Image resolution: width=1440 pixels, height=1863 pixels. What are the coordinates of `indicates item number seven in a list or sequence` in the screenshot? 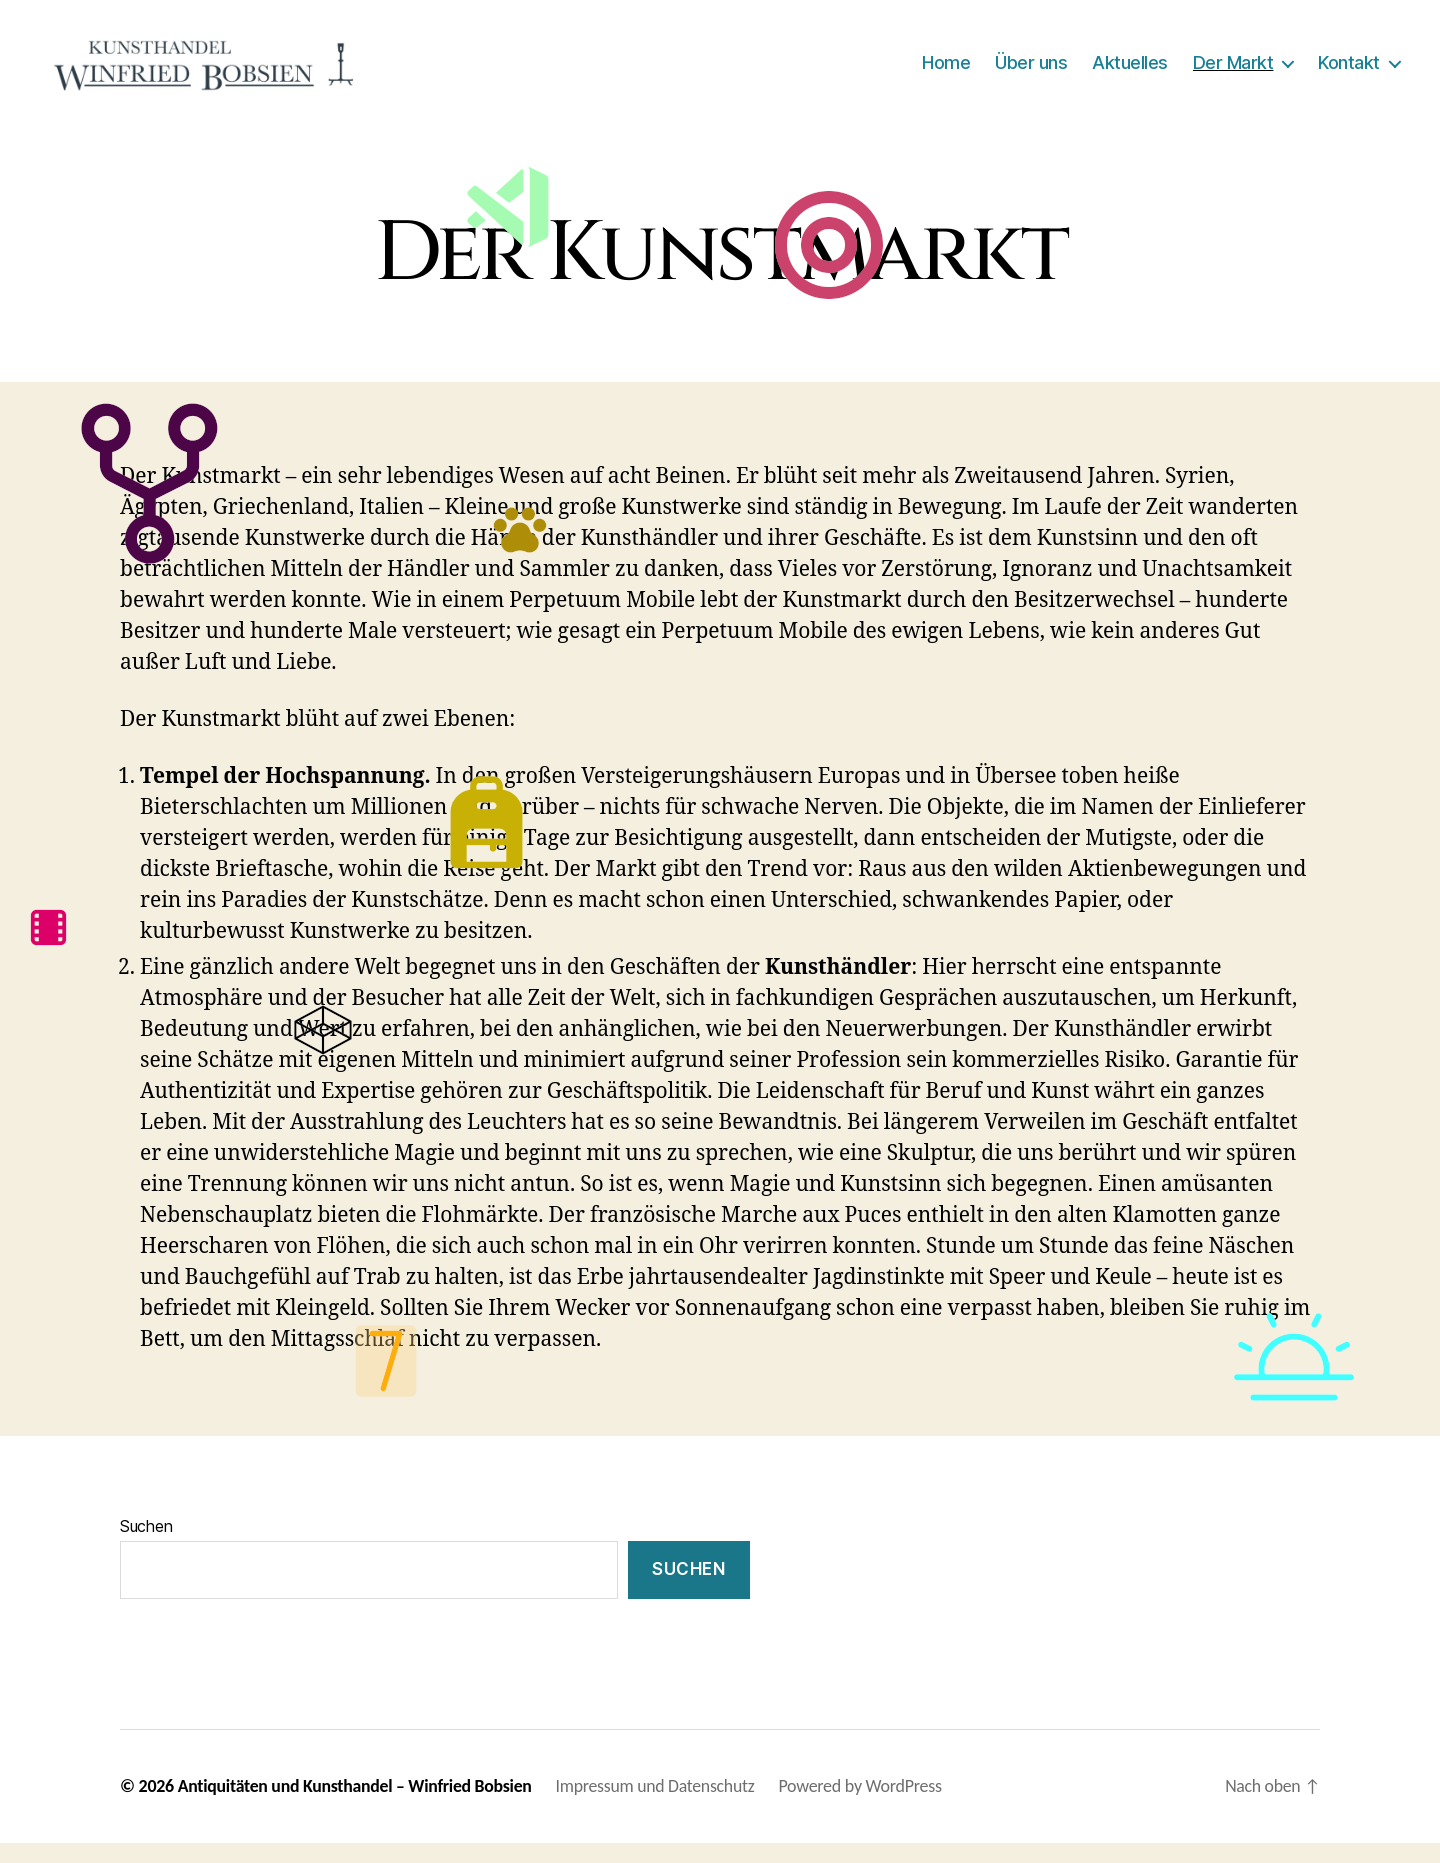 It's located at (386, 1361).